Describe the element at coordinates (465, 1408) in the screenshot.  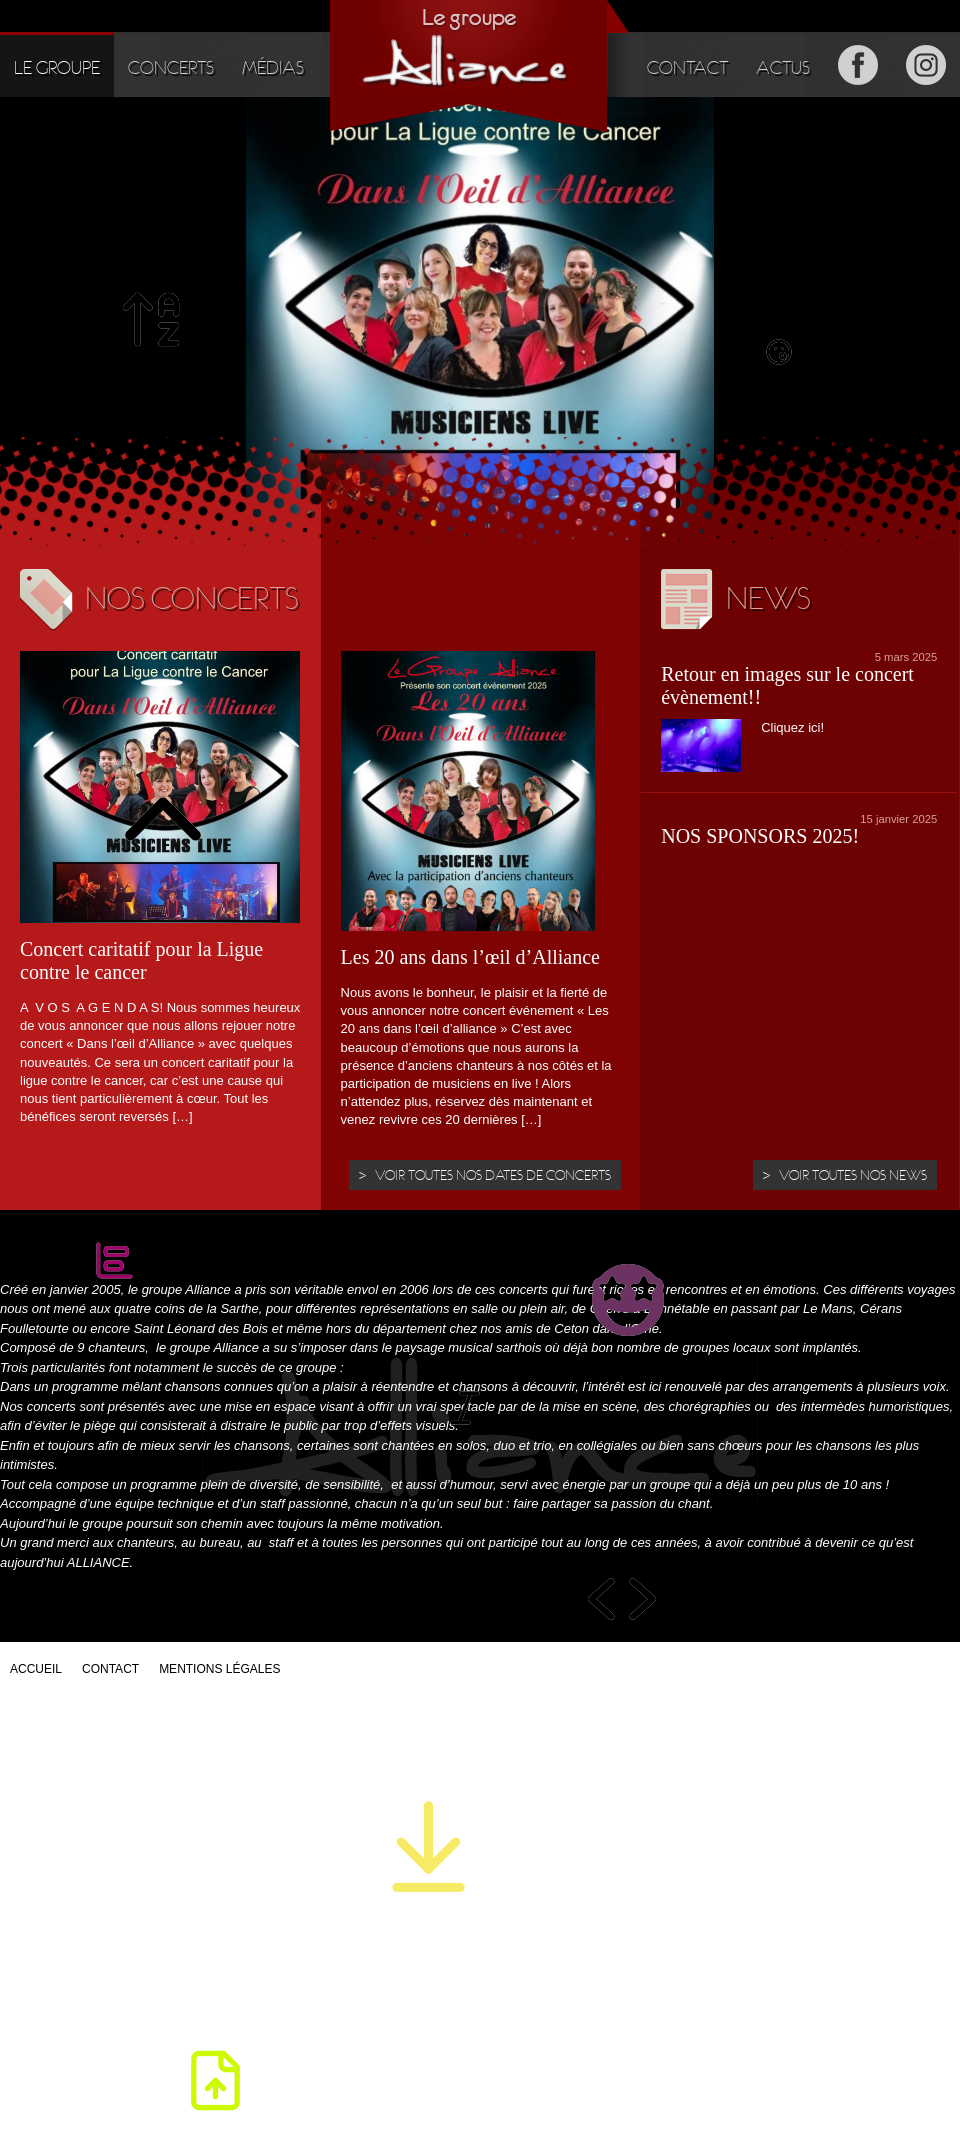
I see `apply italic formatting to selected text` at that location.